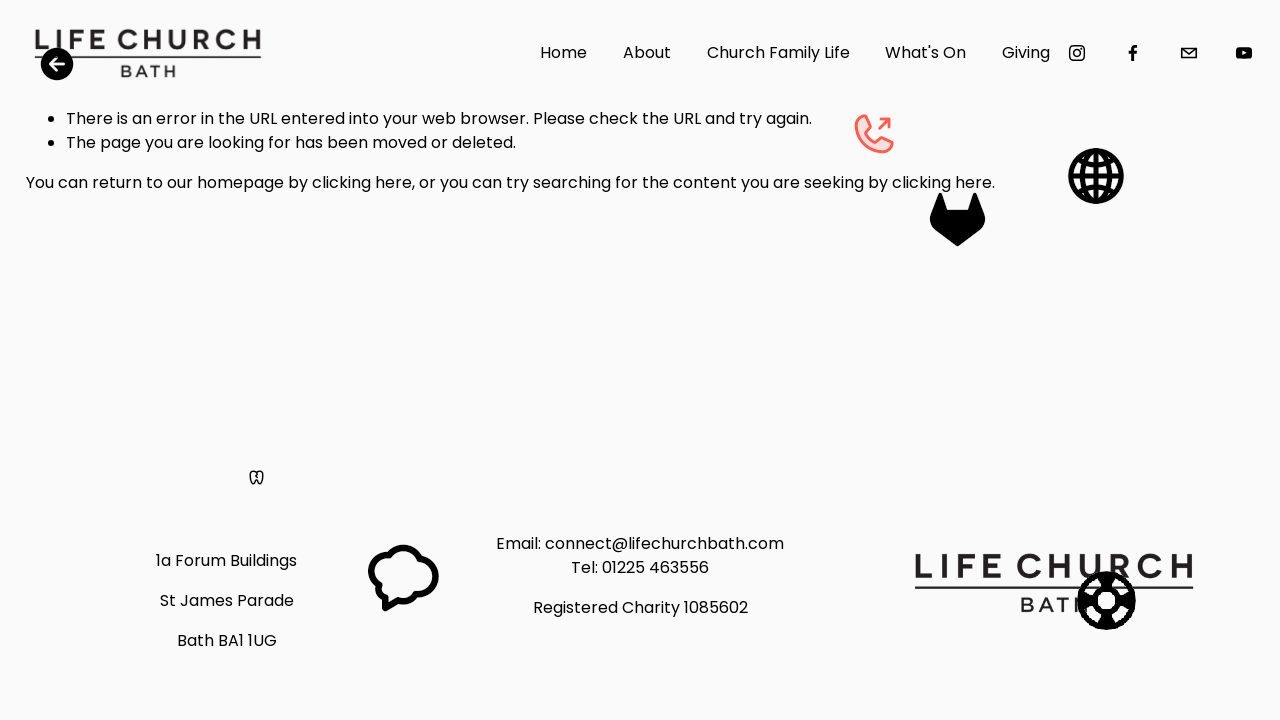  Describe the element at coordinates (957, 219) in the screenshot. I see `open GitLab repository` at that location.